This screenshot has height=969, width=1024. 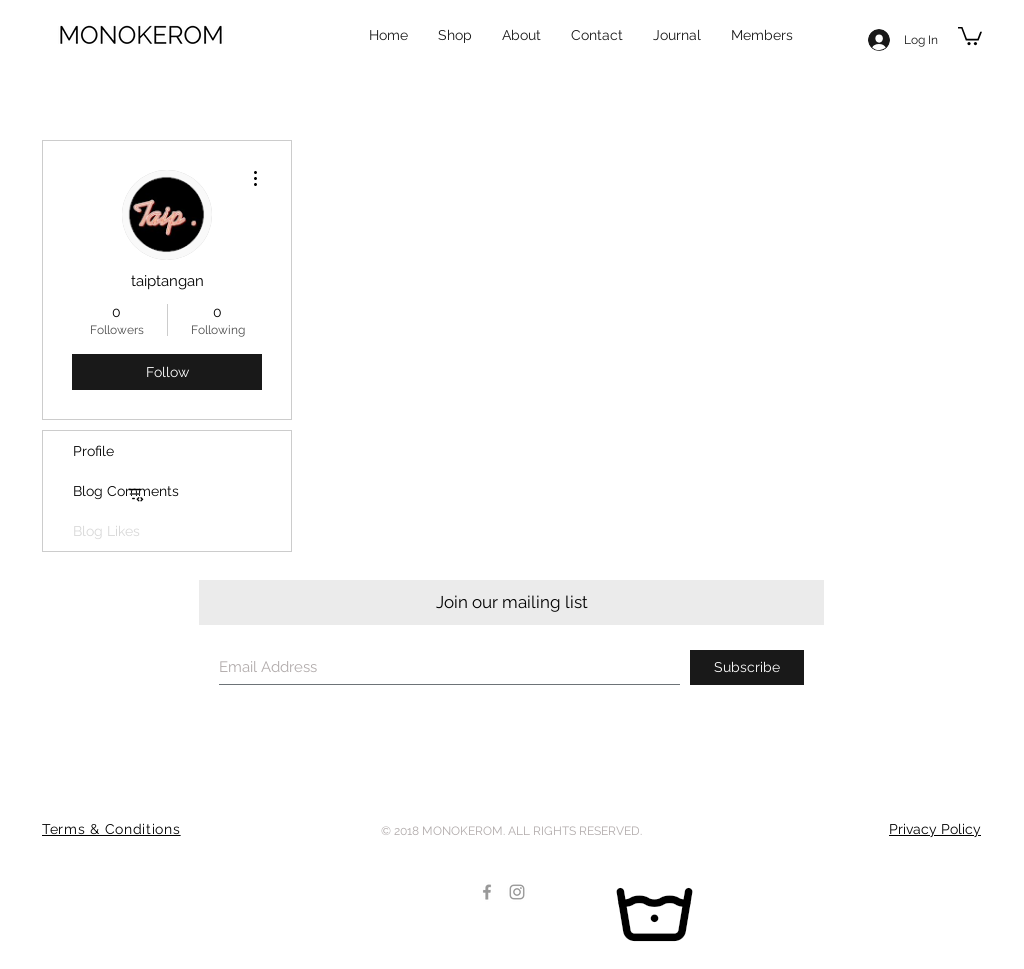 What do you see at coordinates (135, 494) in the screenshot?
I see `filter results by code or script` at bounding box center [135, 494].